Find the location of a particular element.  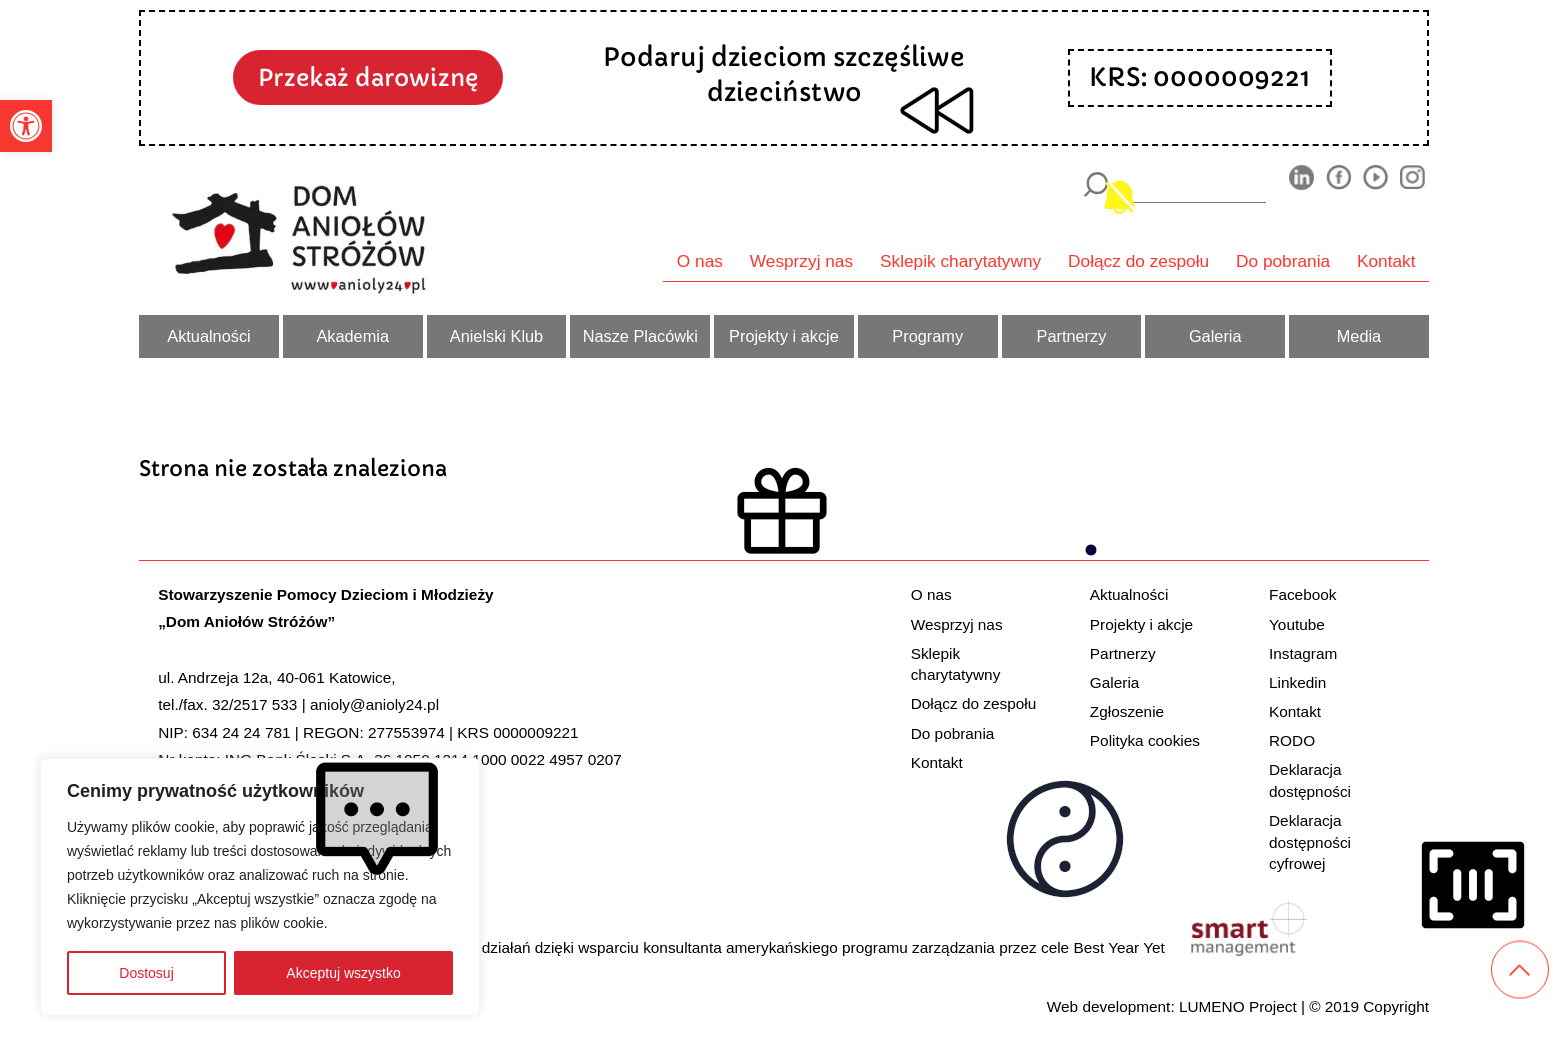

scan a barcode is located at coordinates (1473, 885).